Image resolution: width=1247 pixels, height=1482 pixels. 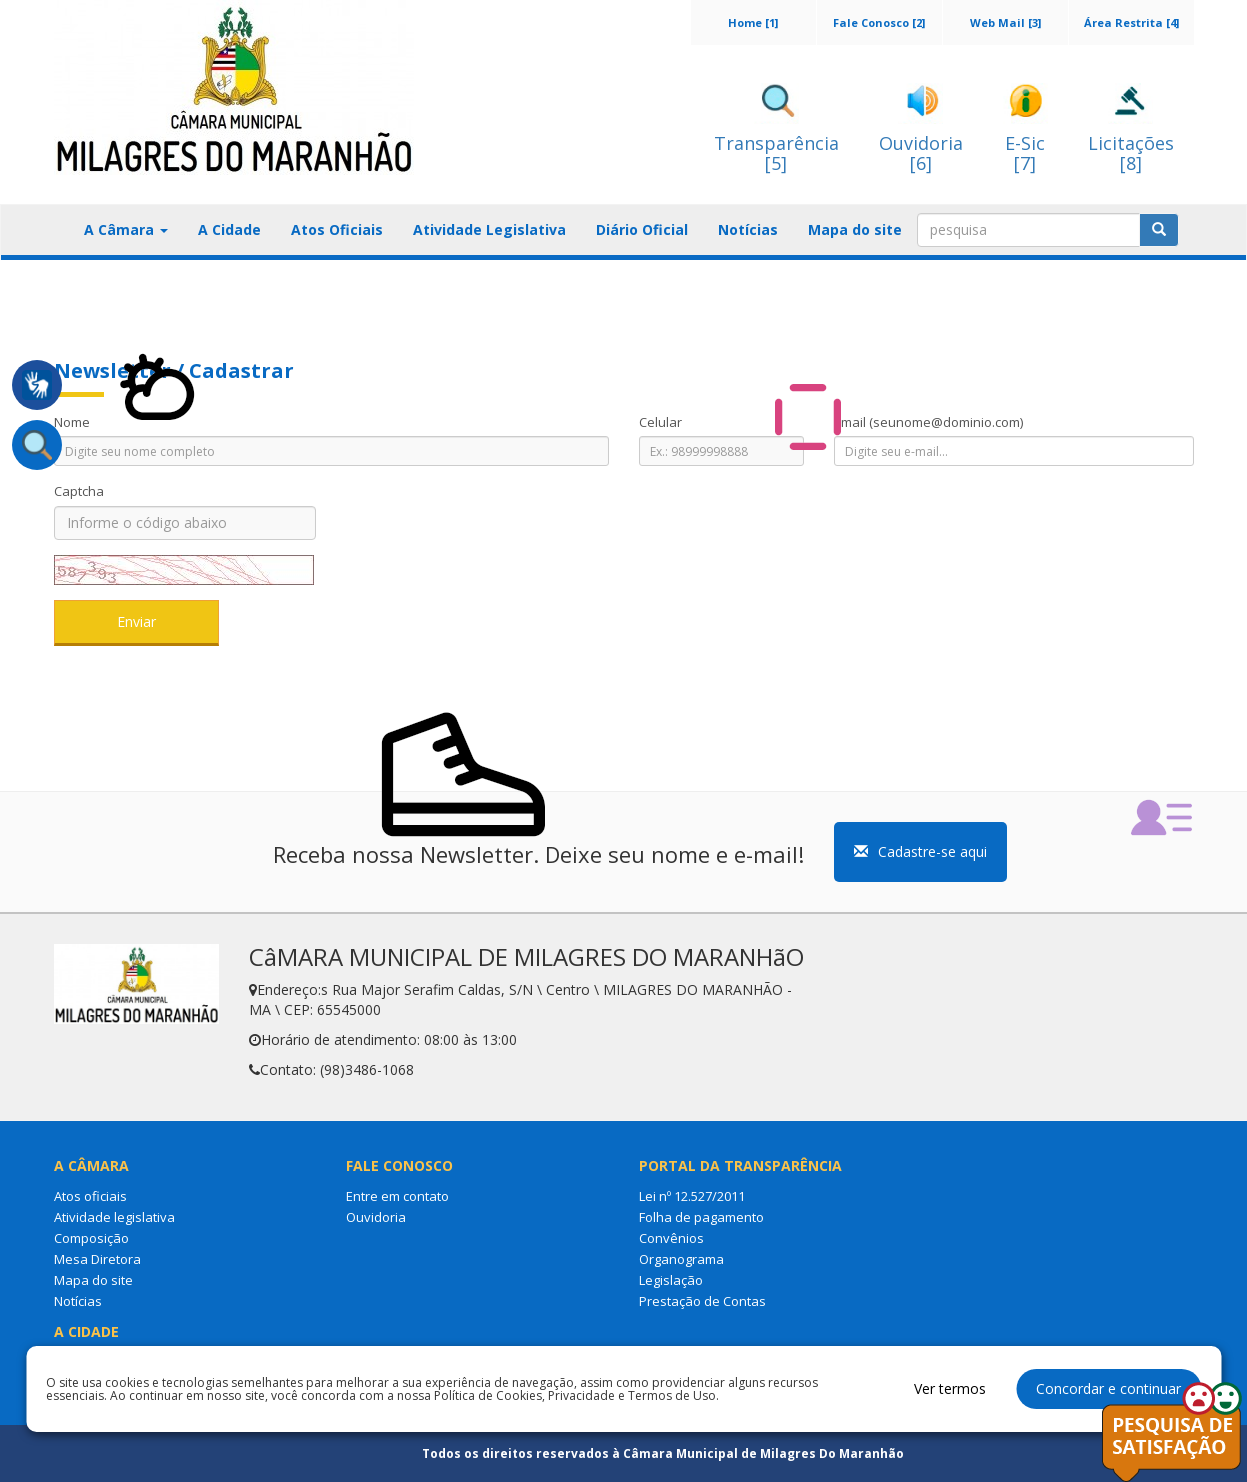 I want to click on view user directory or contact list, so click(x=1160, y=817).